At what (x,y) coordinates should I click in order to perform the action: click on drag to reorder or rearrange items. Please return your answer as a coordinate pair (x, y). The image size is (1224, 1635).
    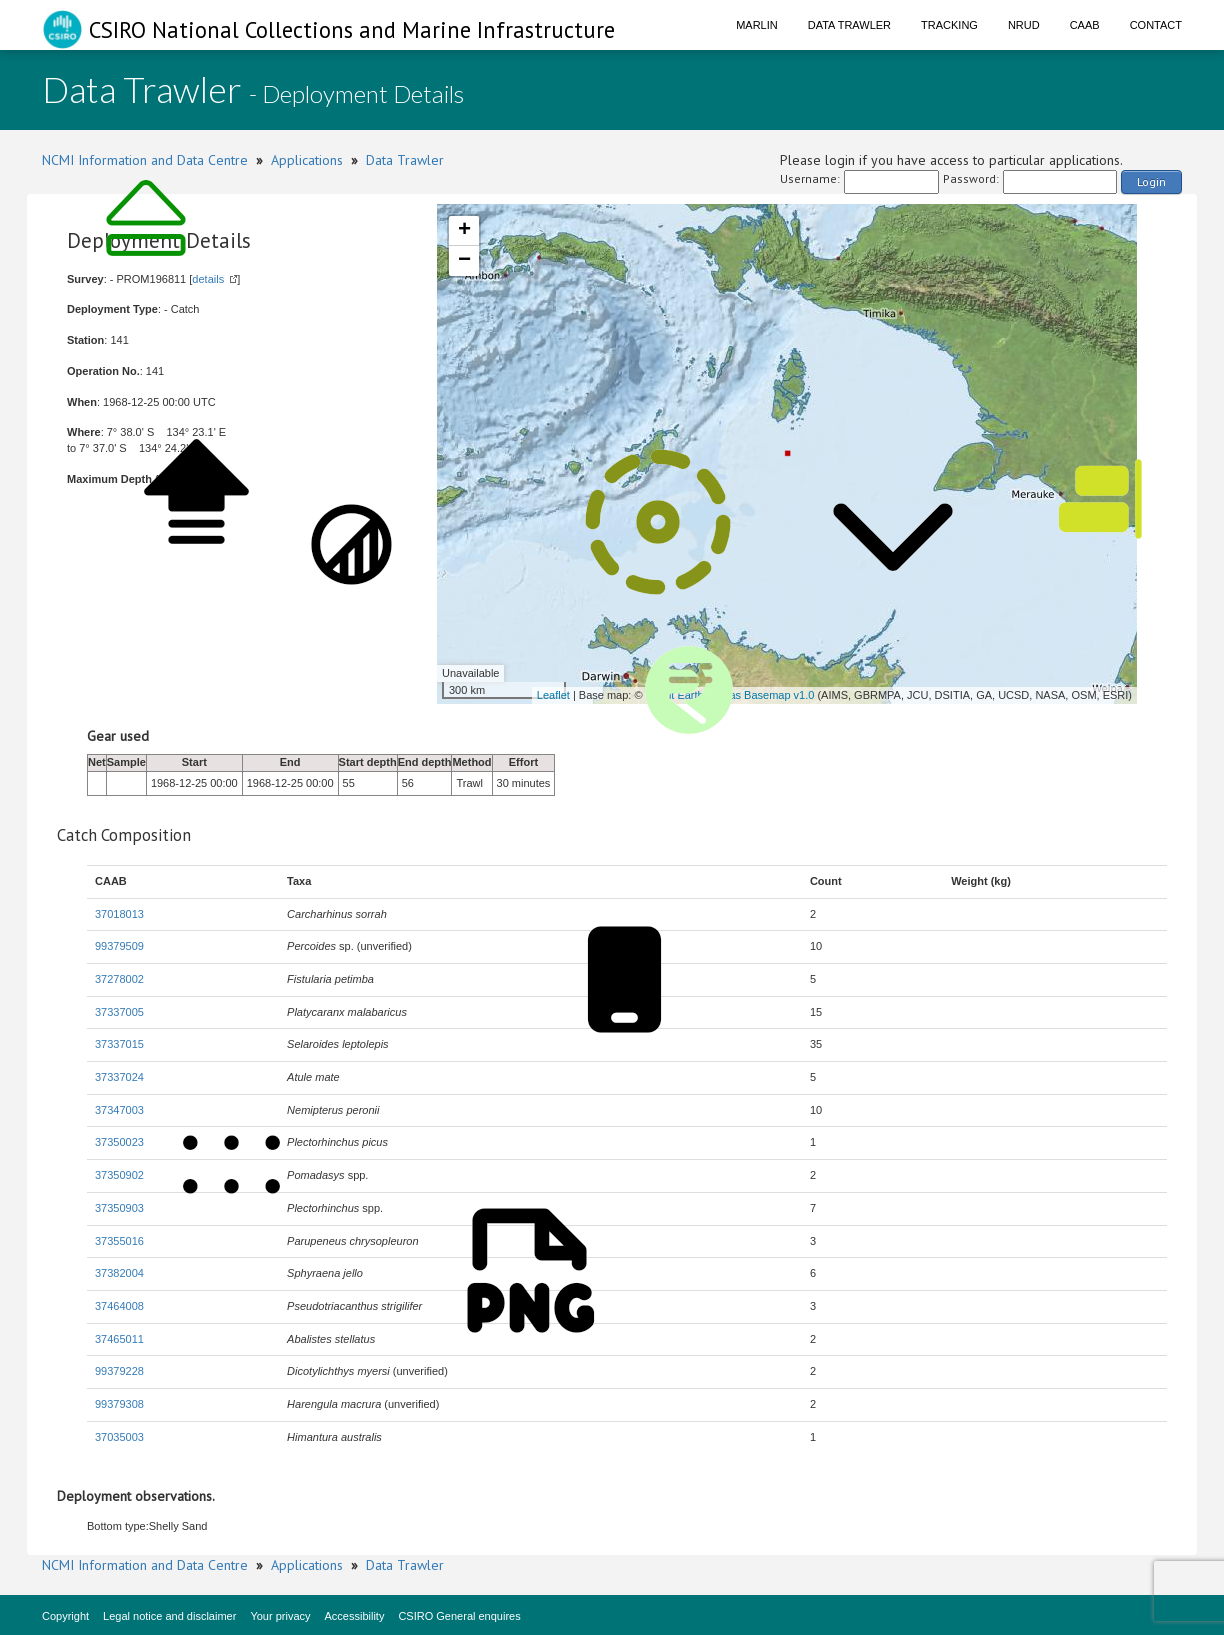
    Looking at the image, I should click on (231, 1164).